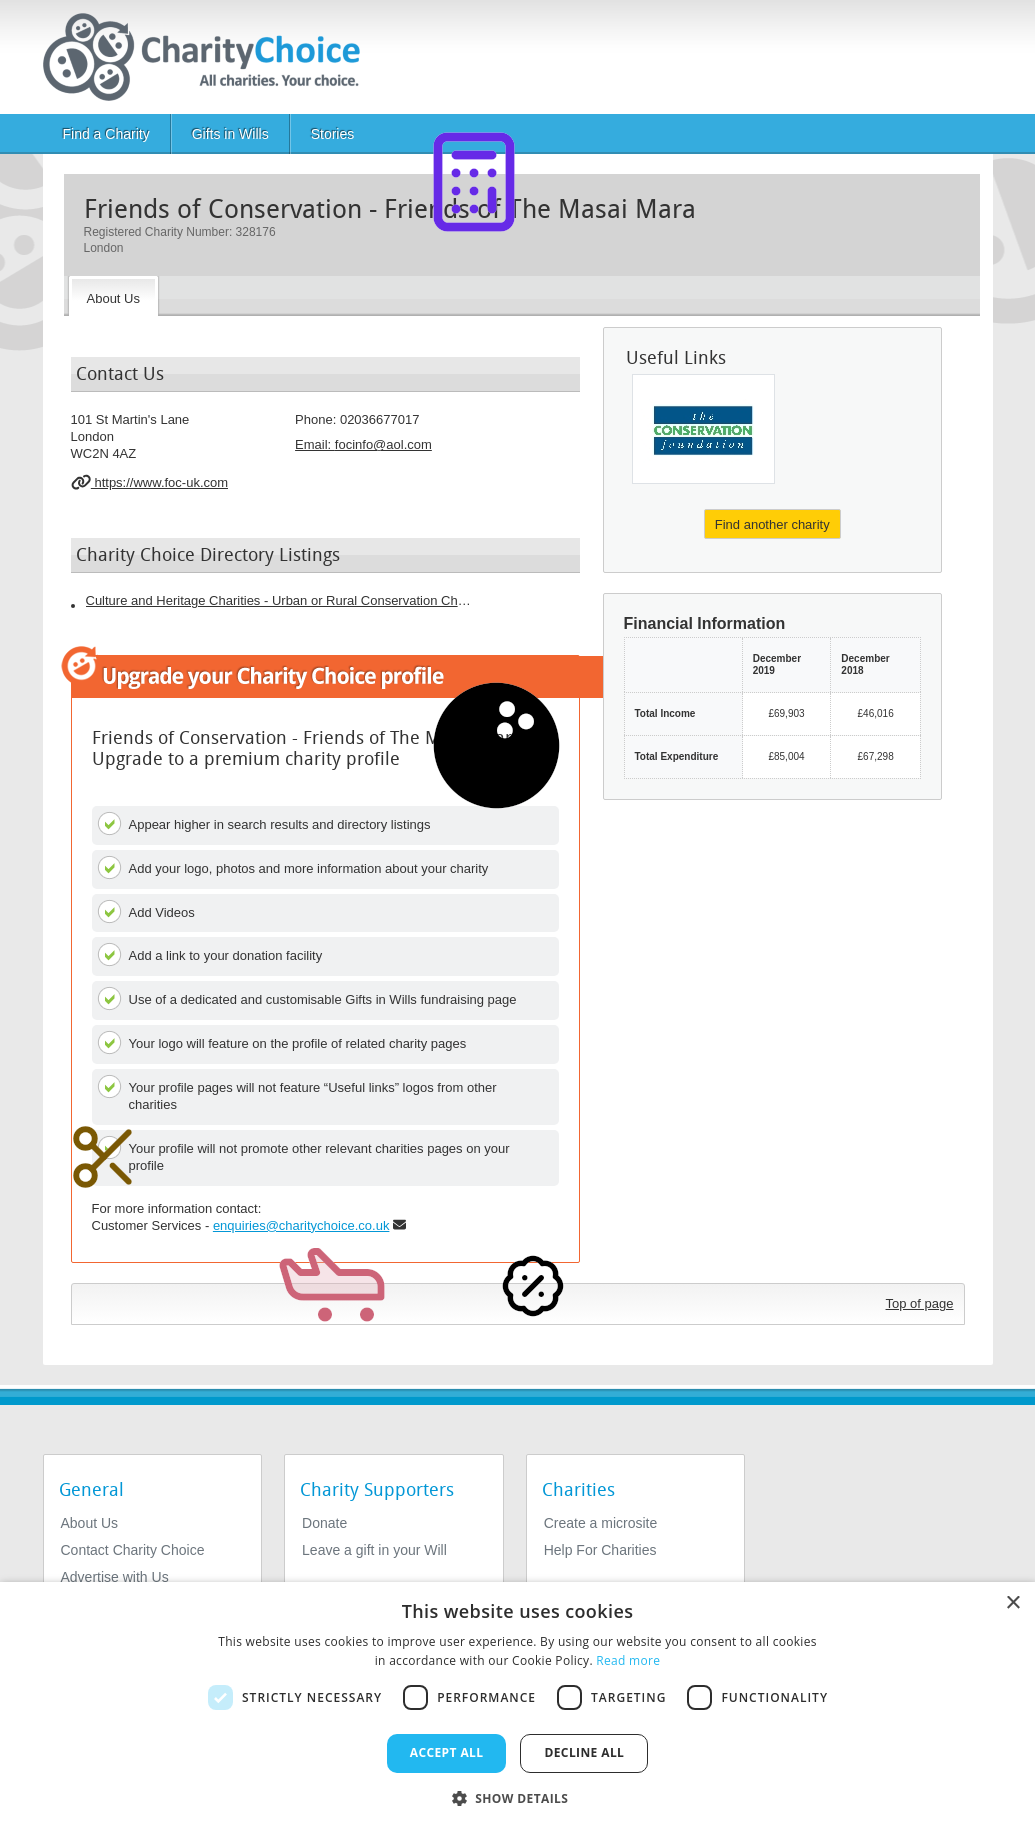 Image resolution: width=1035 pixels, height=1830 pixels. I want to click on open the calculator app, so click(474, 182).